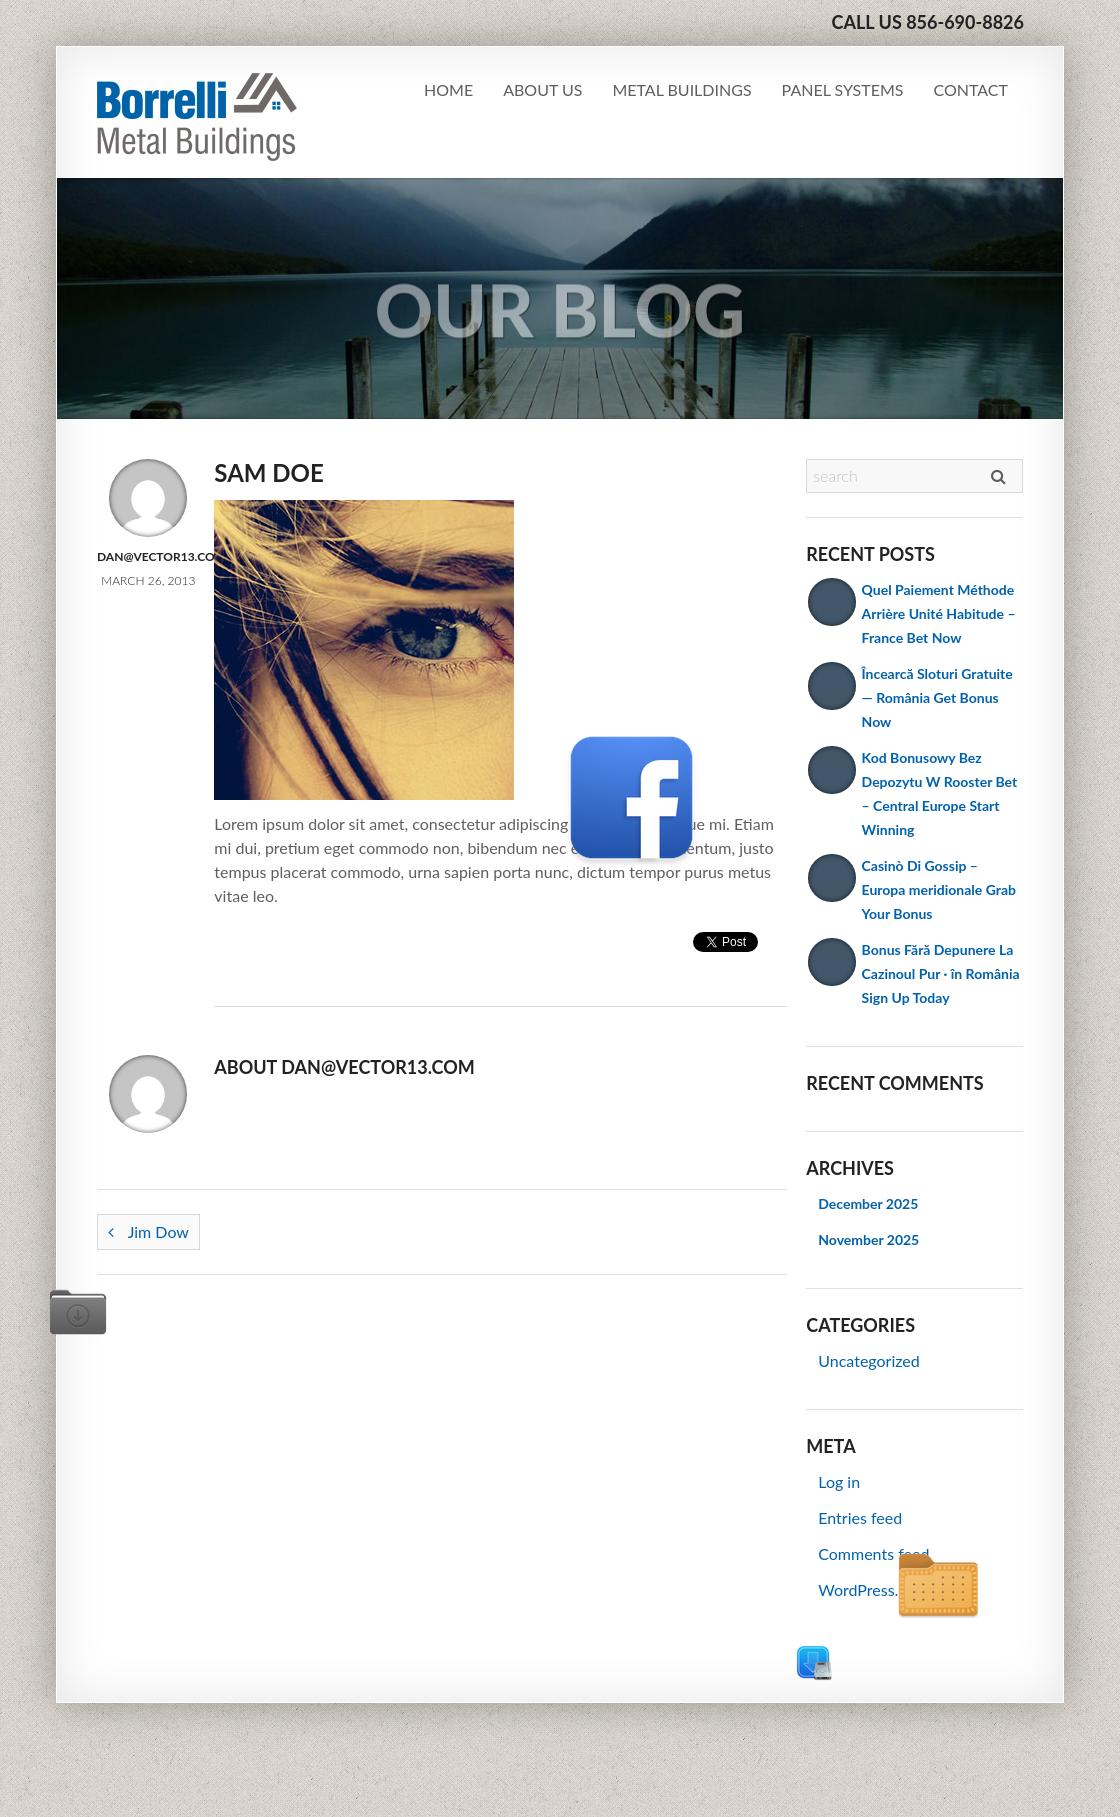 The image size is (1120, 1817). What do you see at coordinates (813, 1662) in the screenshot?
I see `install or update system software` at bounding box center [813, 1662].